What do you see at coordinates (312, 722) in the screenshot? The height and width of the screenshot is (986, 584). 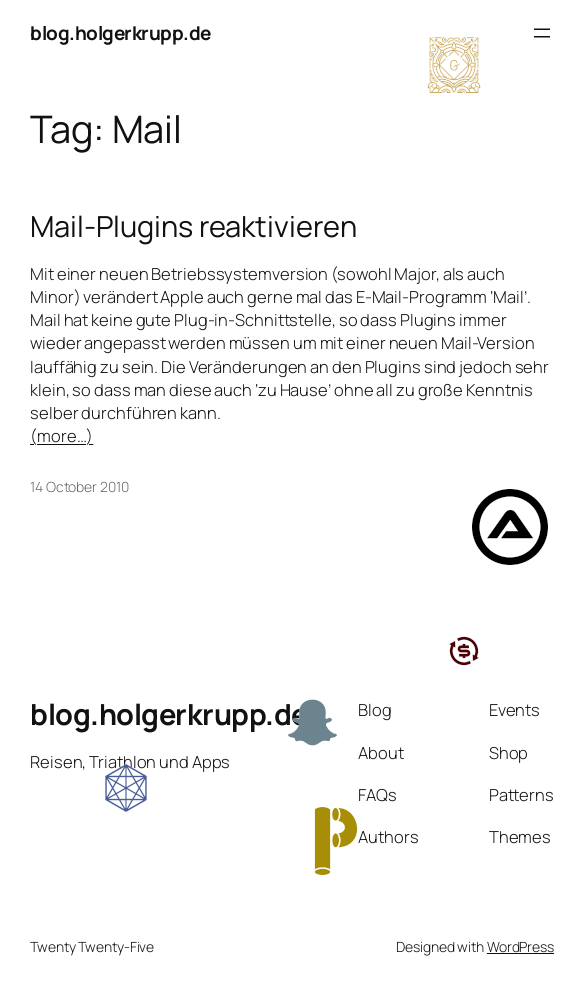 I see `open Snapchat app` at bounding box center [312, 722].